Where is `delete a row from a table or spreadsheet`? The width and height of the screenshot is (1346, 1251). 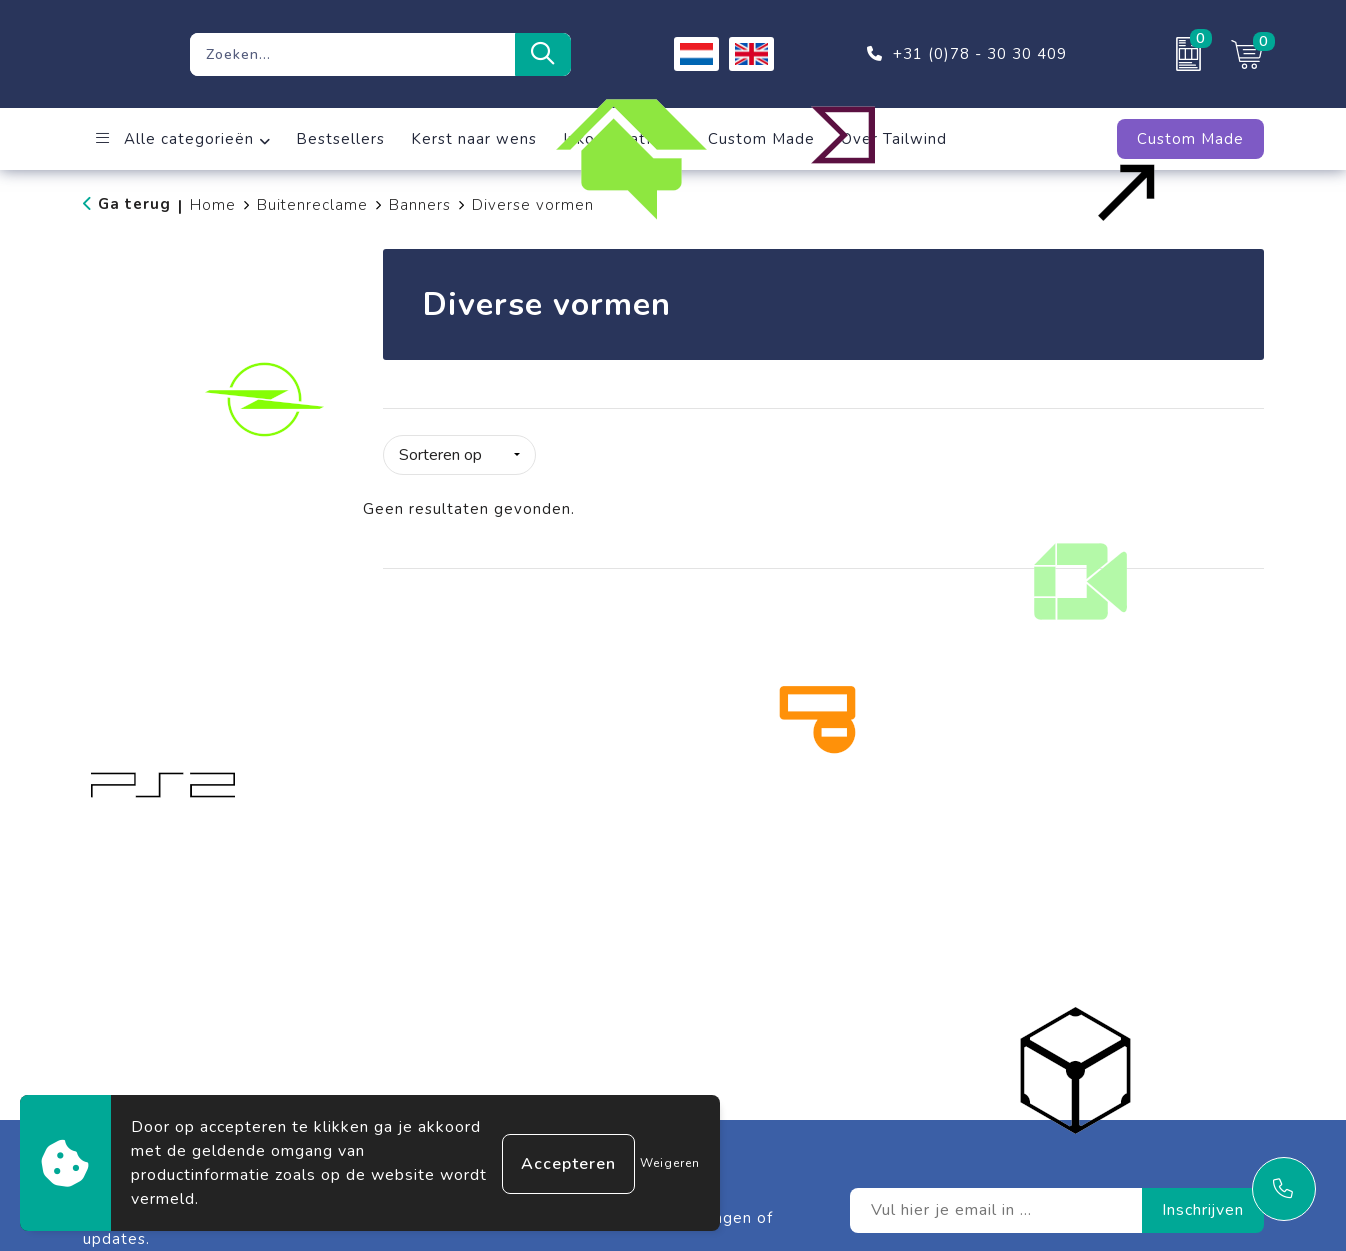 delete a row from a table or spreadsheet is located at coordinates (817, 715).